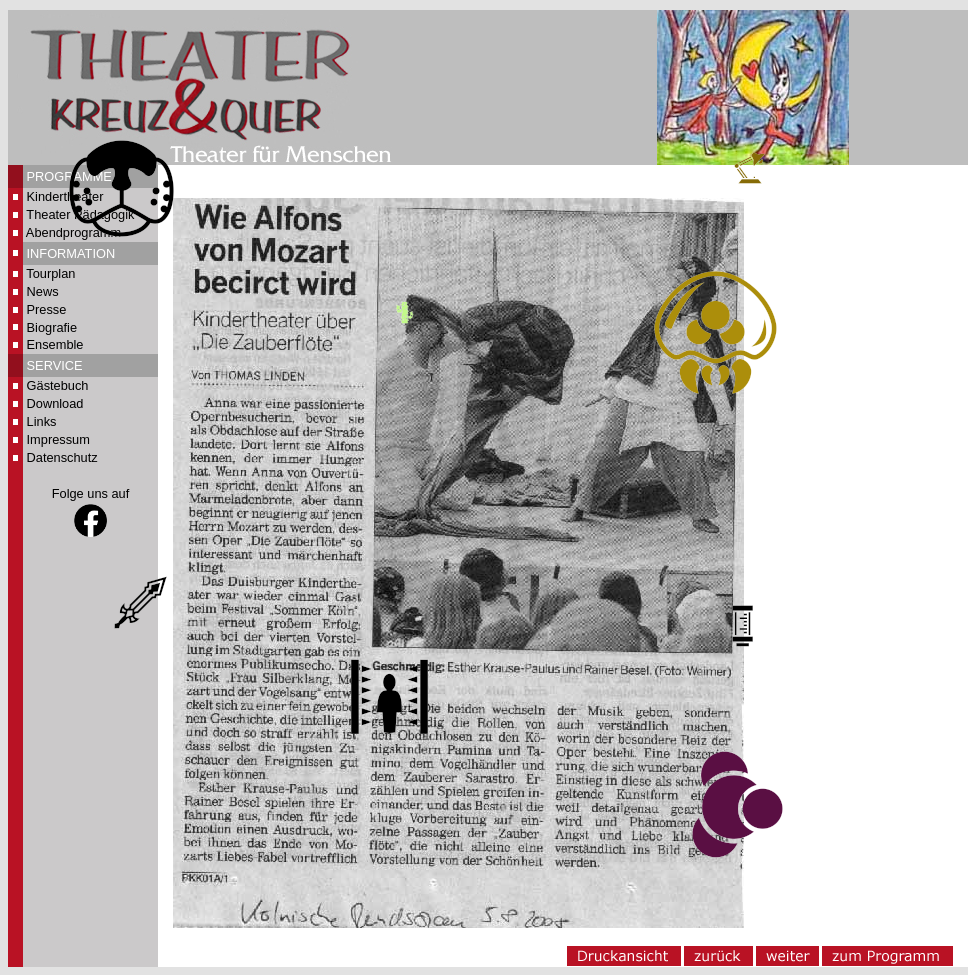 Image resolution: width=968 pixels, height=975 pixels. What do you see at coordinates (389, 695) in the screenshot?
I see `indicates a trap or hazard zone in a game` at bounding box center [389, 695].